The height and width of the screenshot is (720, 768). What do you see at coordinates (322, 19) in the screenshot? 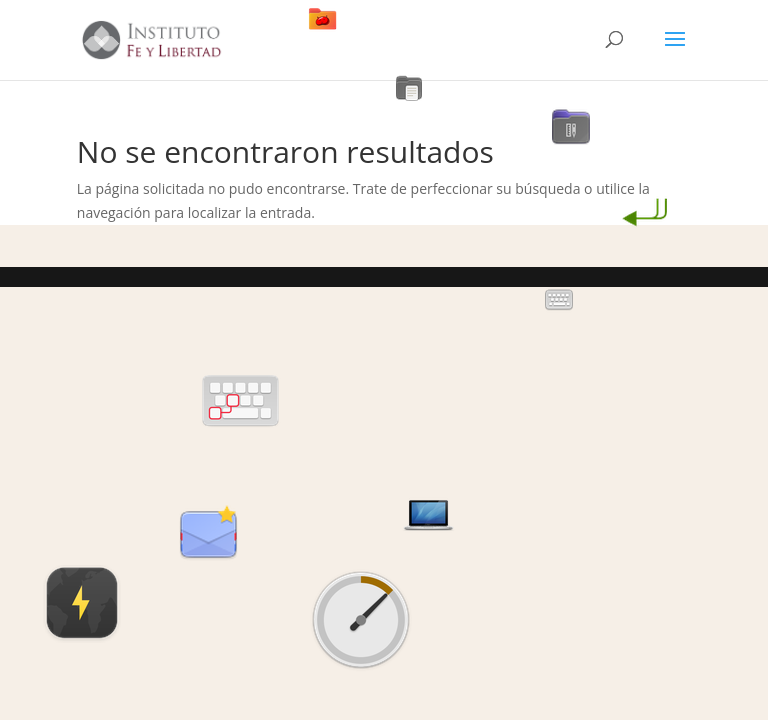
I see `open android jelly bean system folder` at bounding box center [322, 19].